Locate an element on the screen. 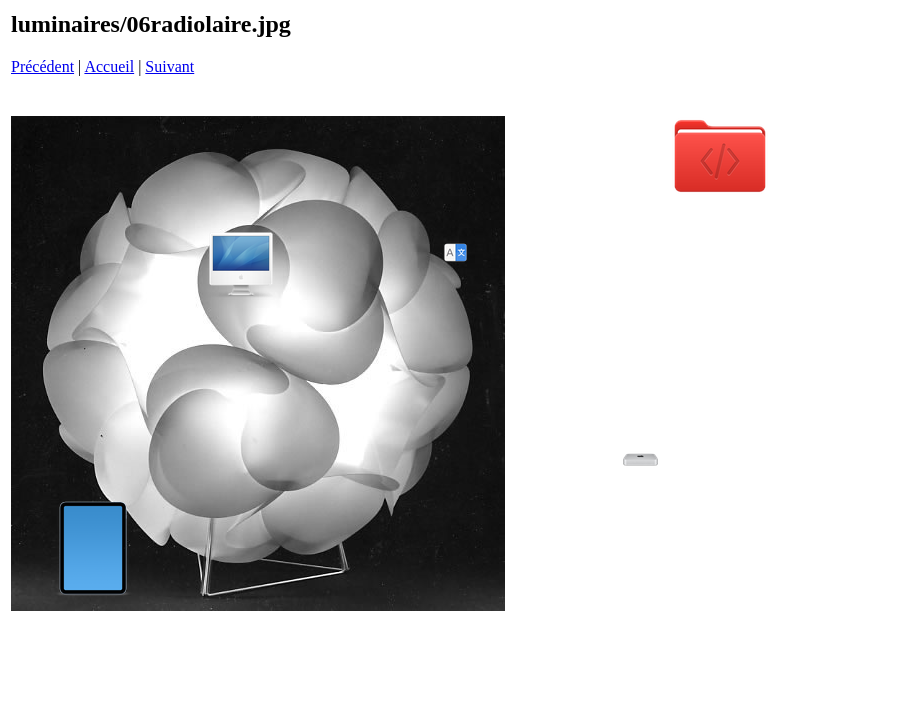 Image resolution: width=900 pixels, height=720 pixels. represents a connected iMac G5 desktop computer is located at coordinates (241, 259).